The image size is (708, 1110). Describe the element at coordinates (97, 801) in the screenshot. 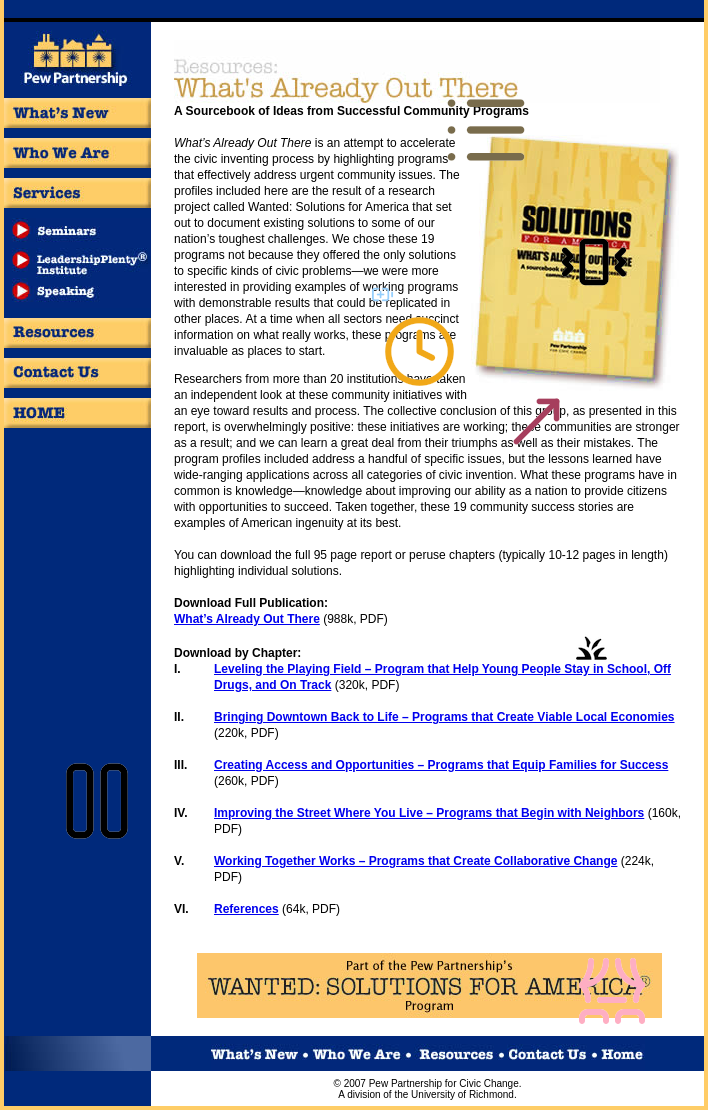

I see `stretch or resize content vertically` at that location.